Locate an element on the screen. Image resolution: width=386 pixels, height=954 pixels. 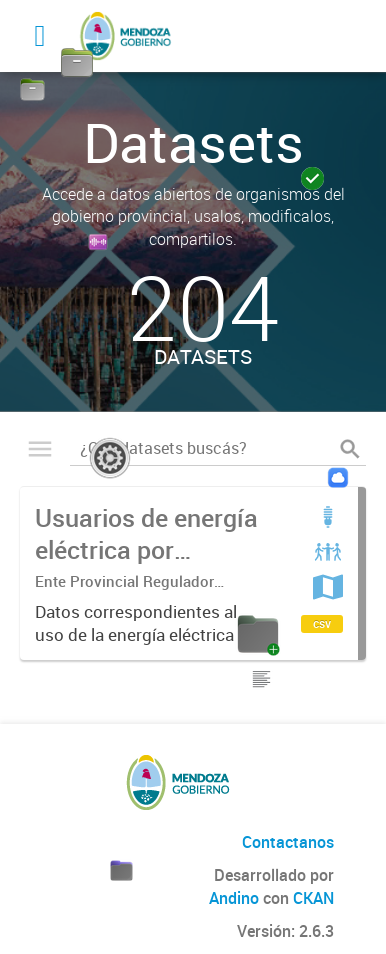
open folder to view contents is located at coordinates (121, 870).